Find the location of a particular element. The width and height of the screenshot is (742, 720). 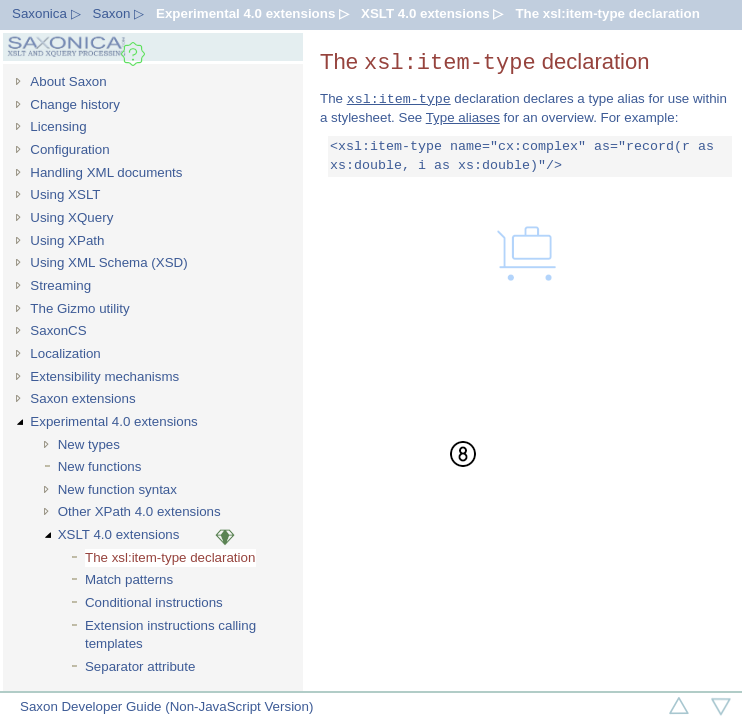

indicates step 8 in a multi-step process is located at coordinates (463, 454).